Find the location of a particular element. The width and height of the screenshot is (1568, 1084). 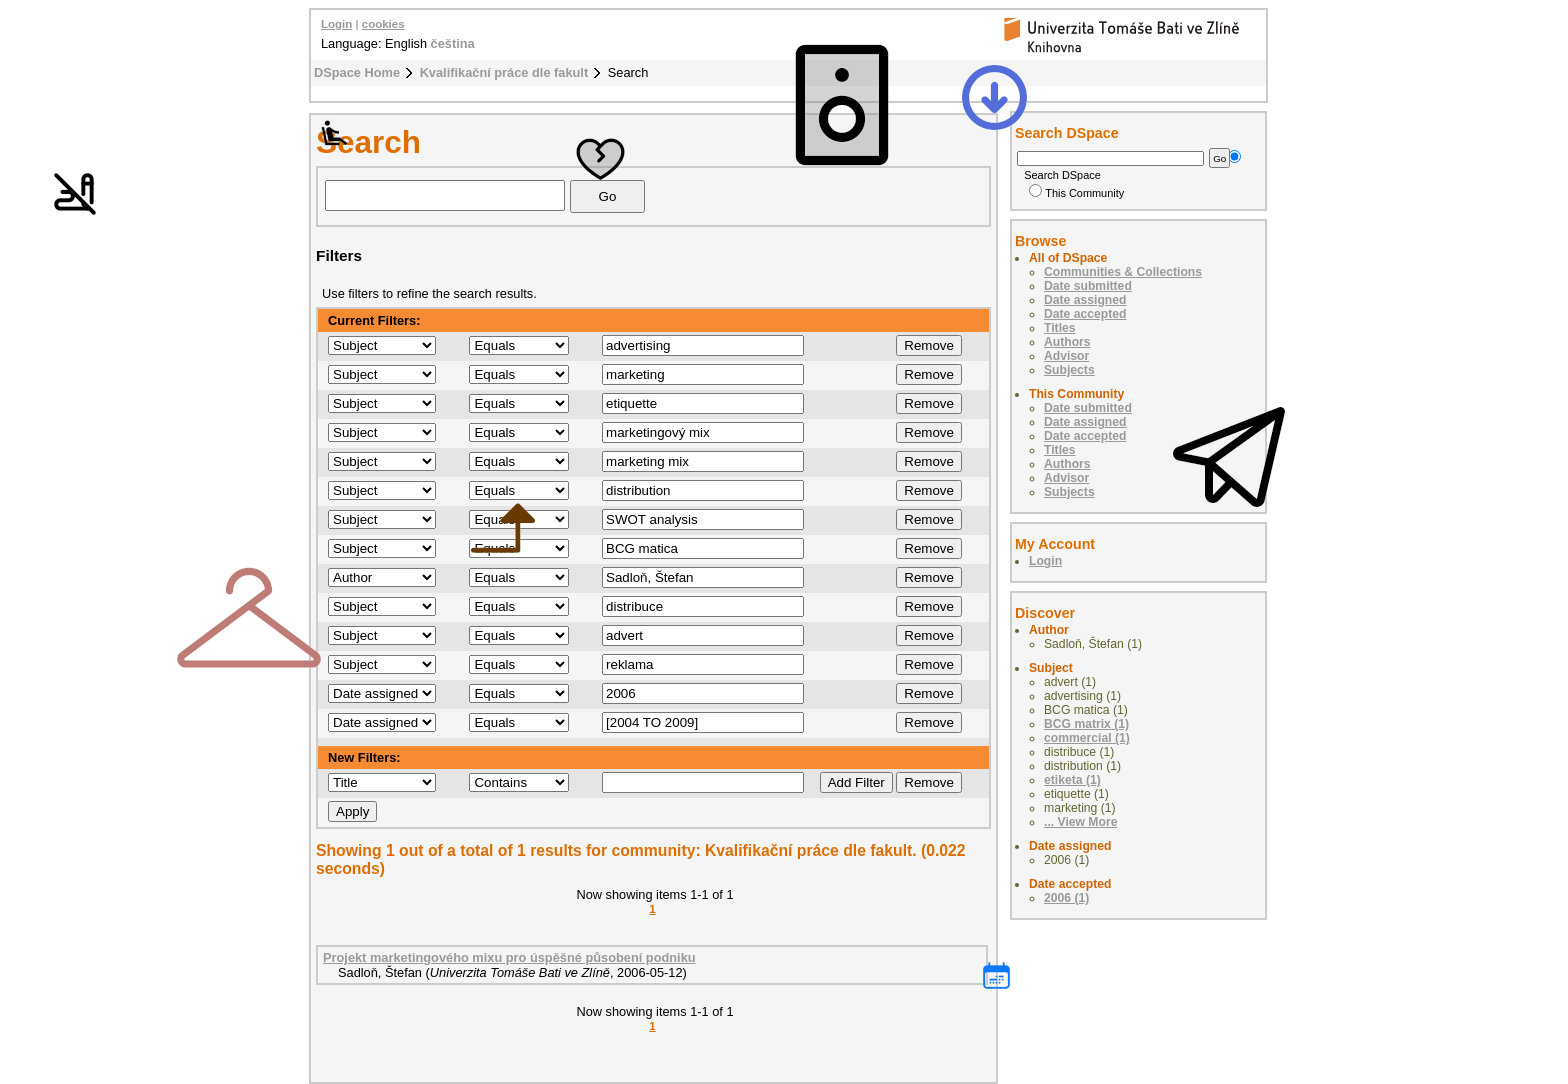

select extra legroom or recline seating is located at coordinates (334, 133).